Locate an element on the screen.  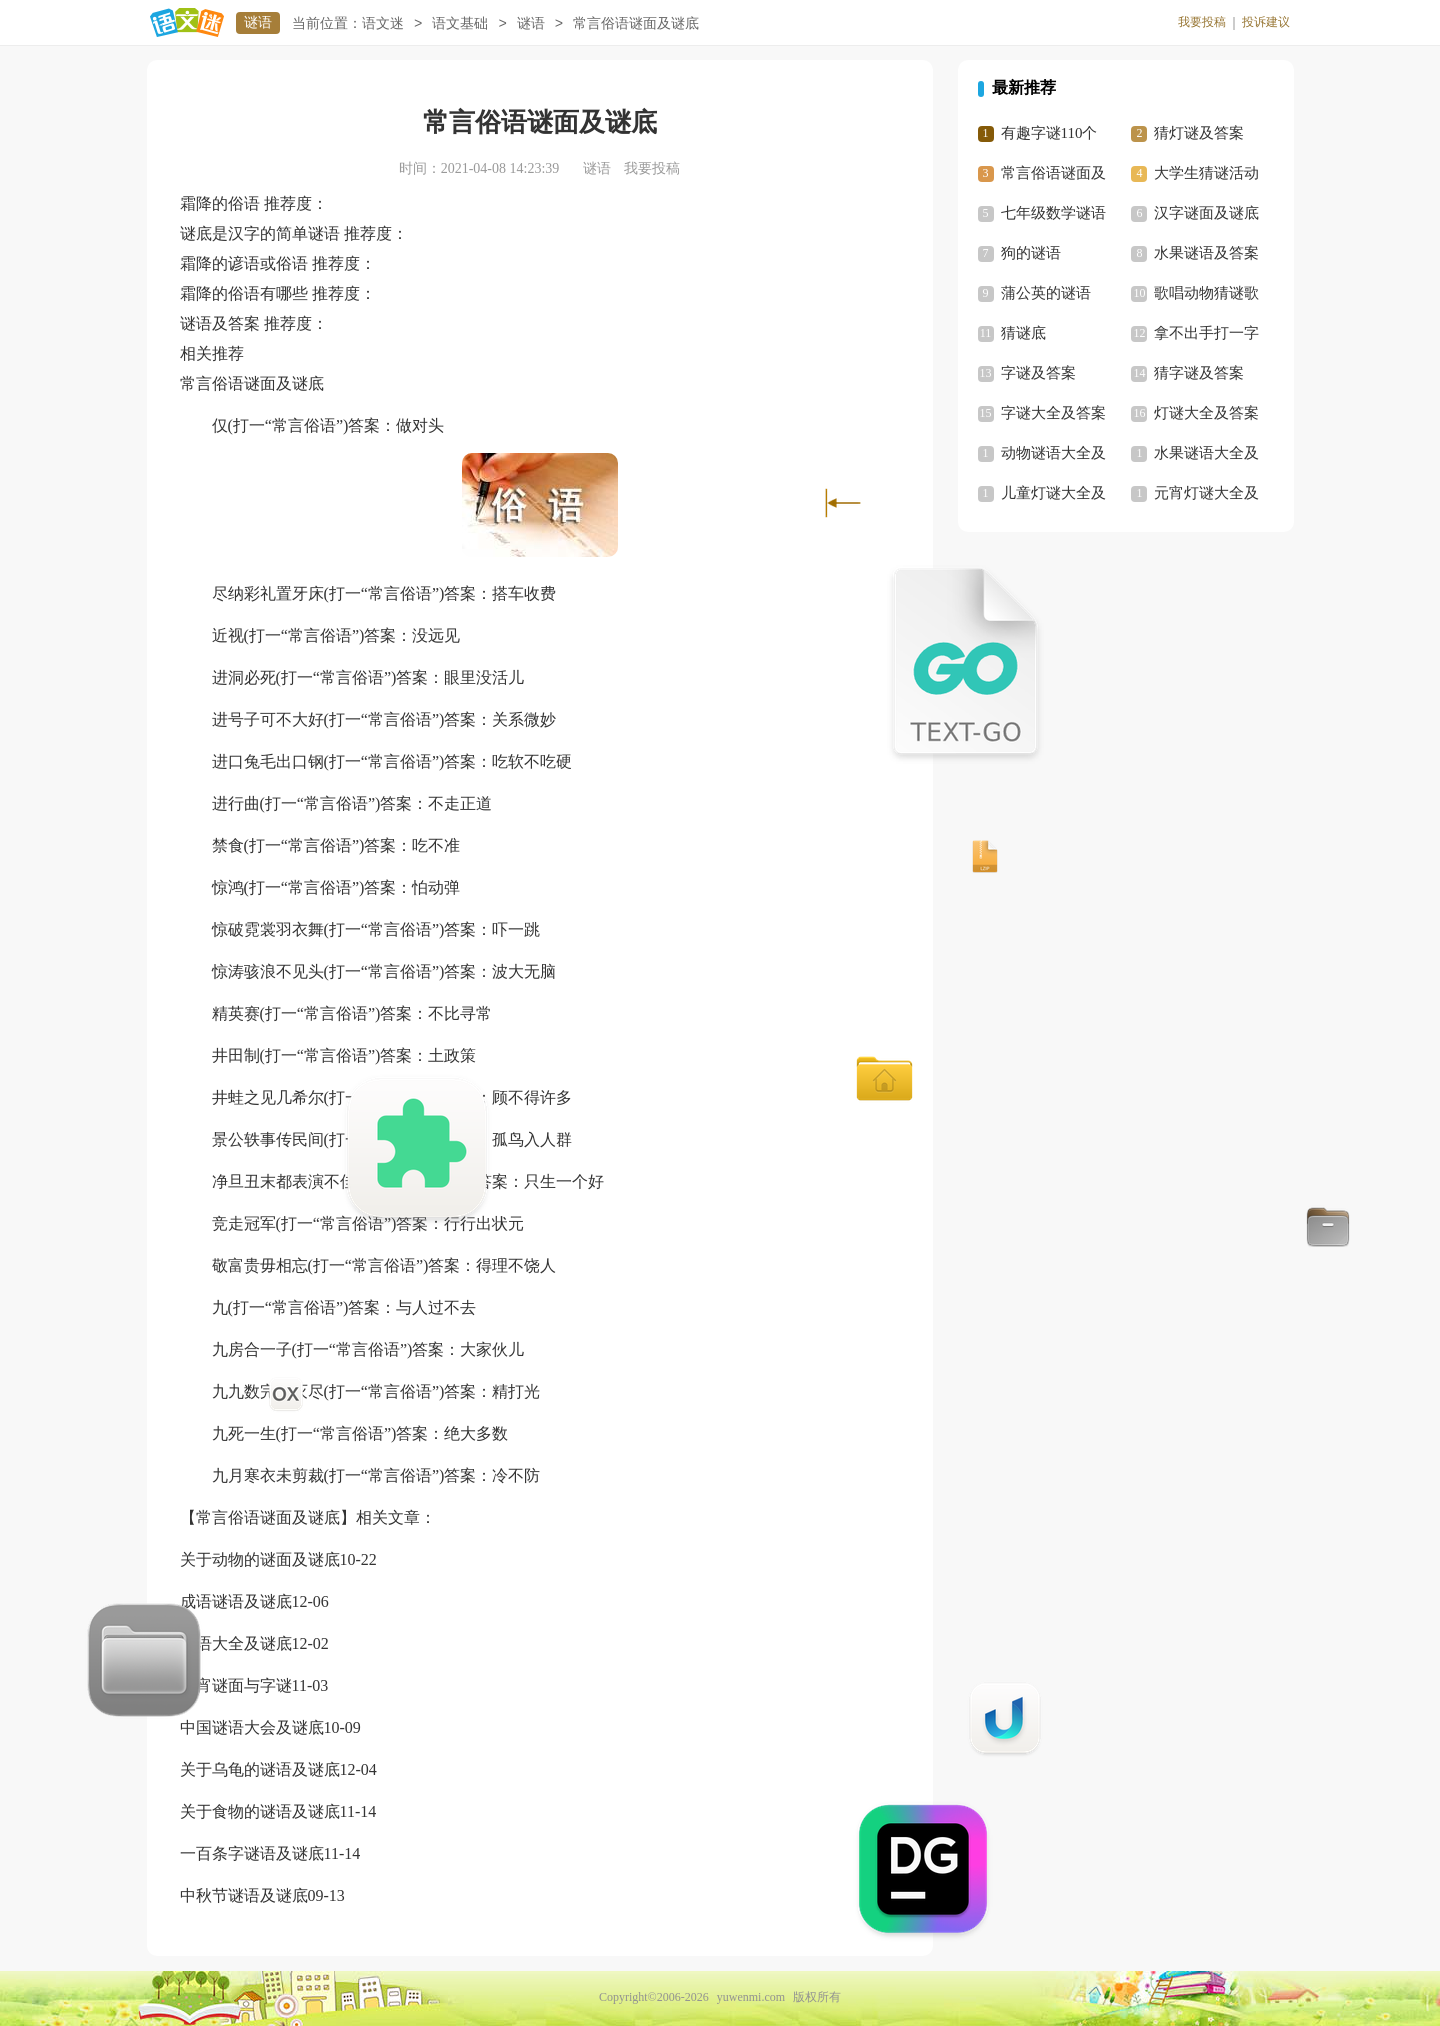
go to the first item in a list or sequence is located at coordinates (843, 503).